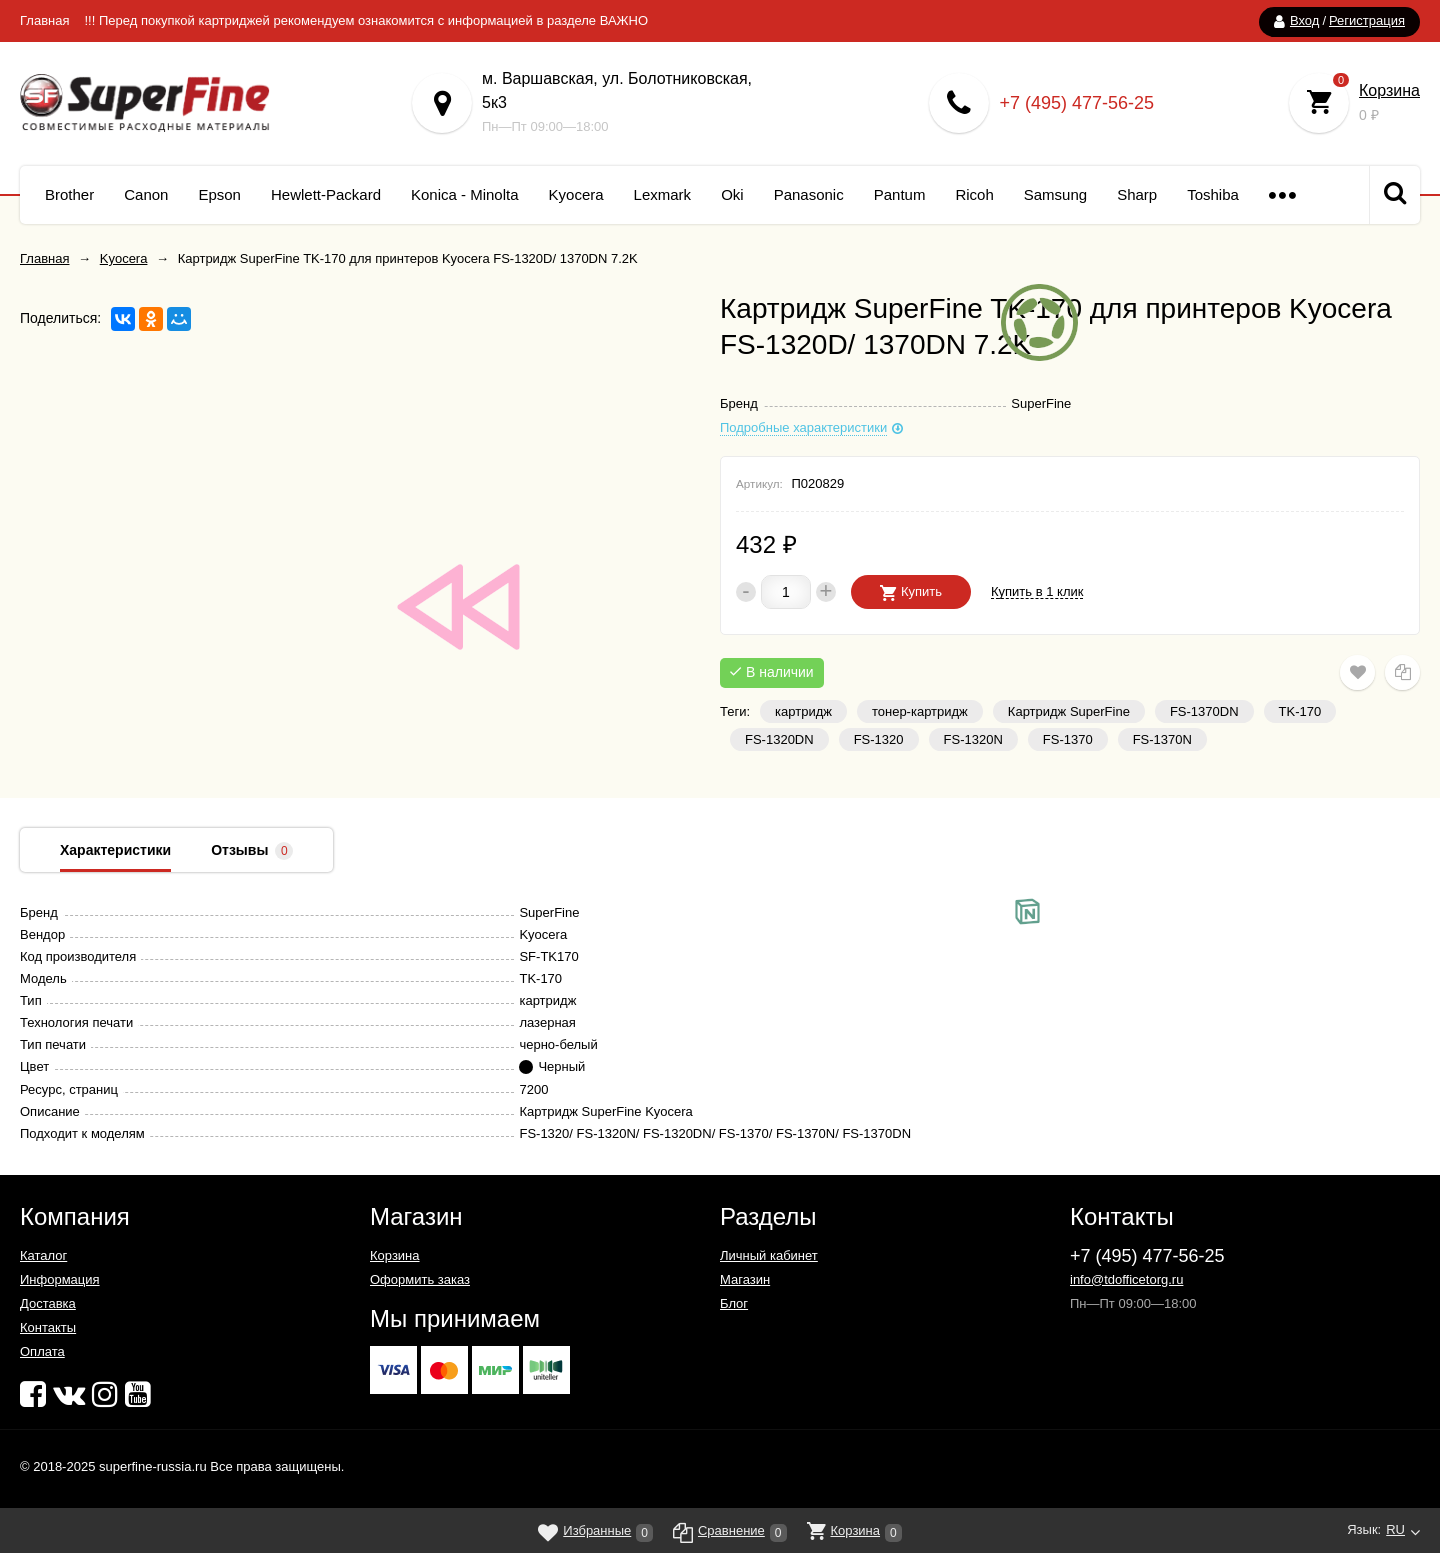  Describe the element at coordinates (1039, 322) in the screenshot. I see `corona engine logo` at that location.